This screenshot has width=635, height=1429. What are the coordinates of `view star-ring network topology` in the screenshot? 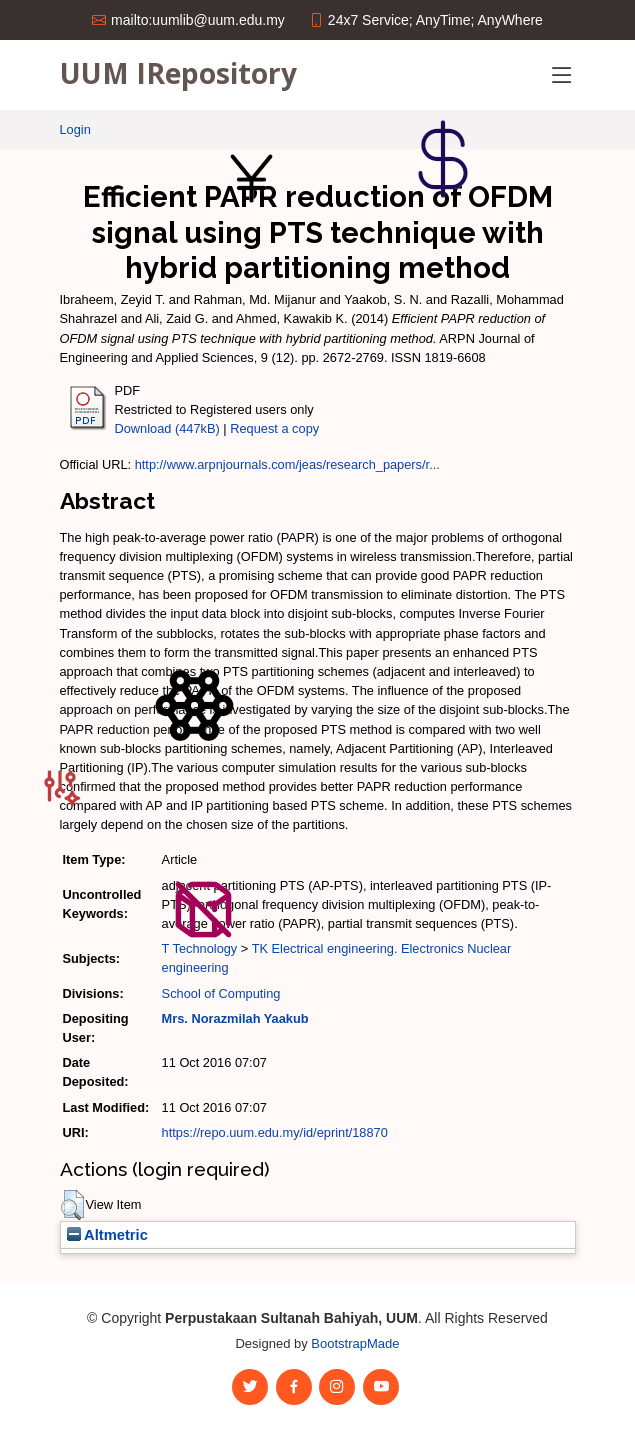 It's located at (194, 705).